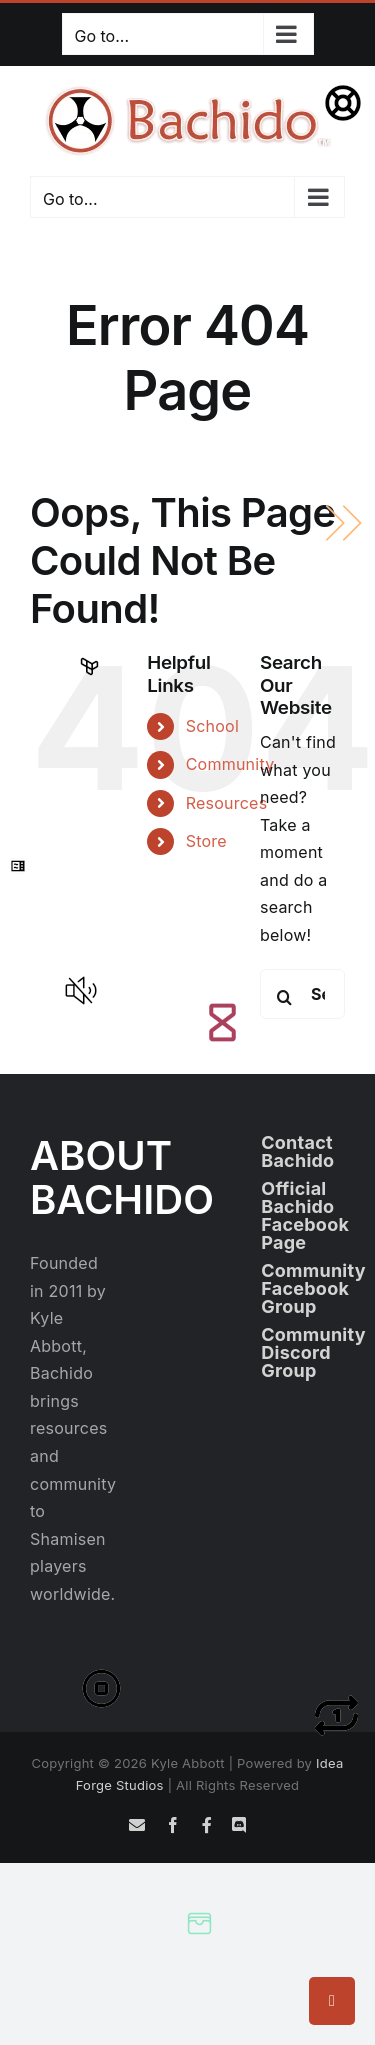 The width and height of the screenshot is (375, 2045). Describe the element at coordinates (101, 1688) in the screenshot. I see `stop playback or recording` at that location.